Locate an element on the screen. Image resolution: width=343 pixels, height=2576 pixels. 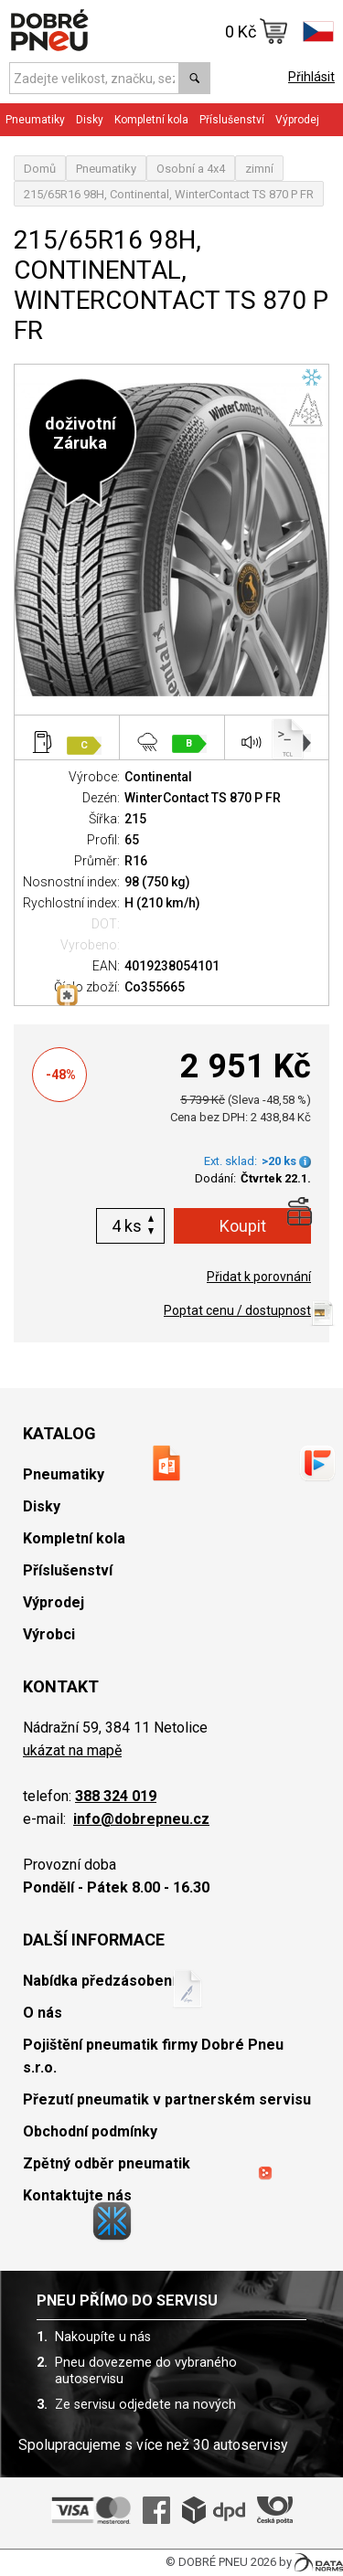
open git version control application is located at coordinates (265, 2173).